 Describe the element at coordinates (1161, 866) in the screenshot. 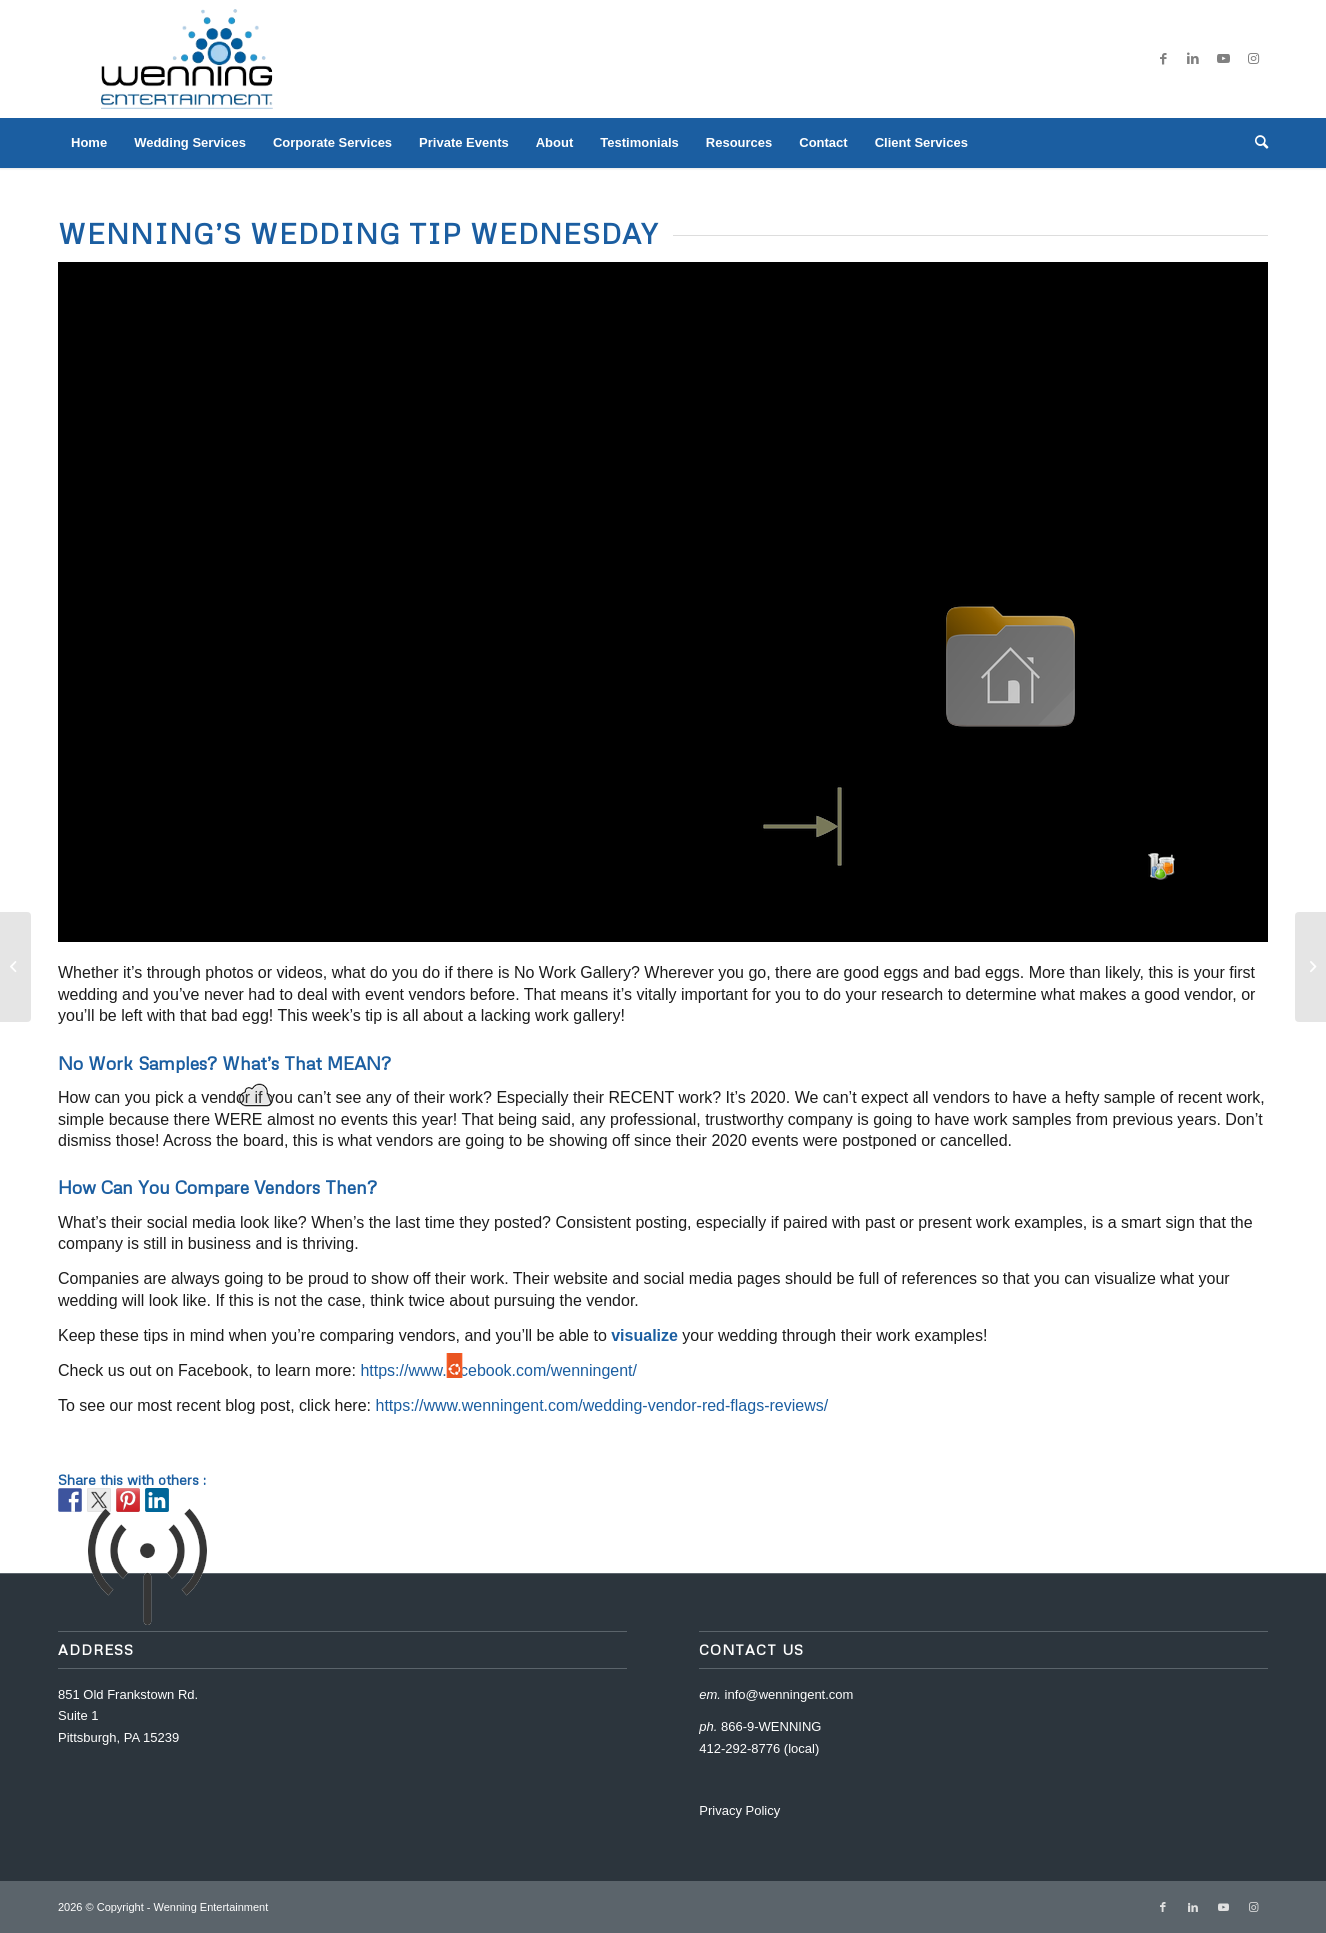

I see `open science or chemistry applications` at that location.